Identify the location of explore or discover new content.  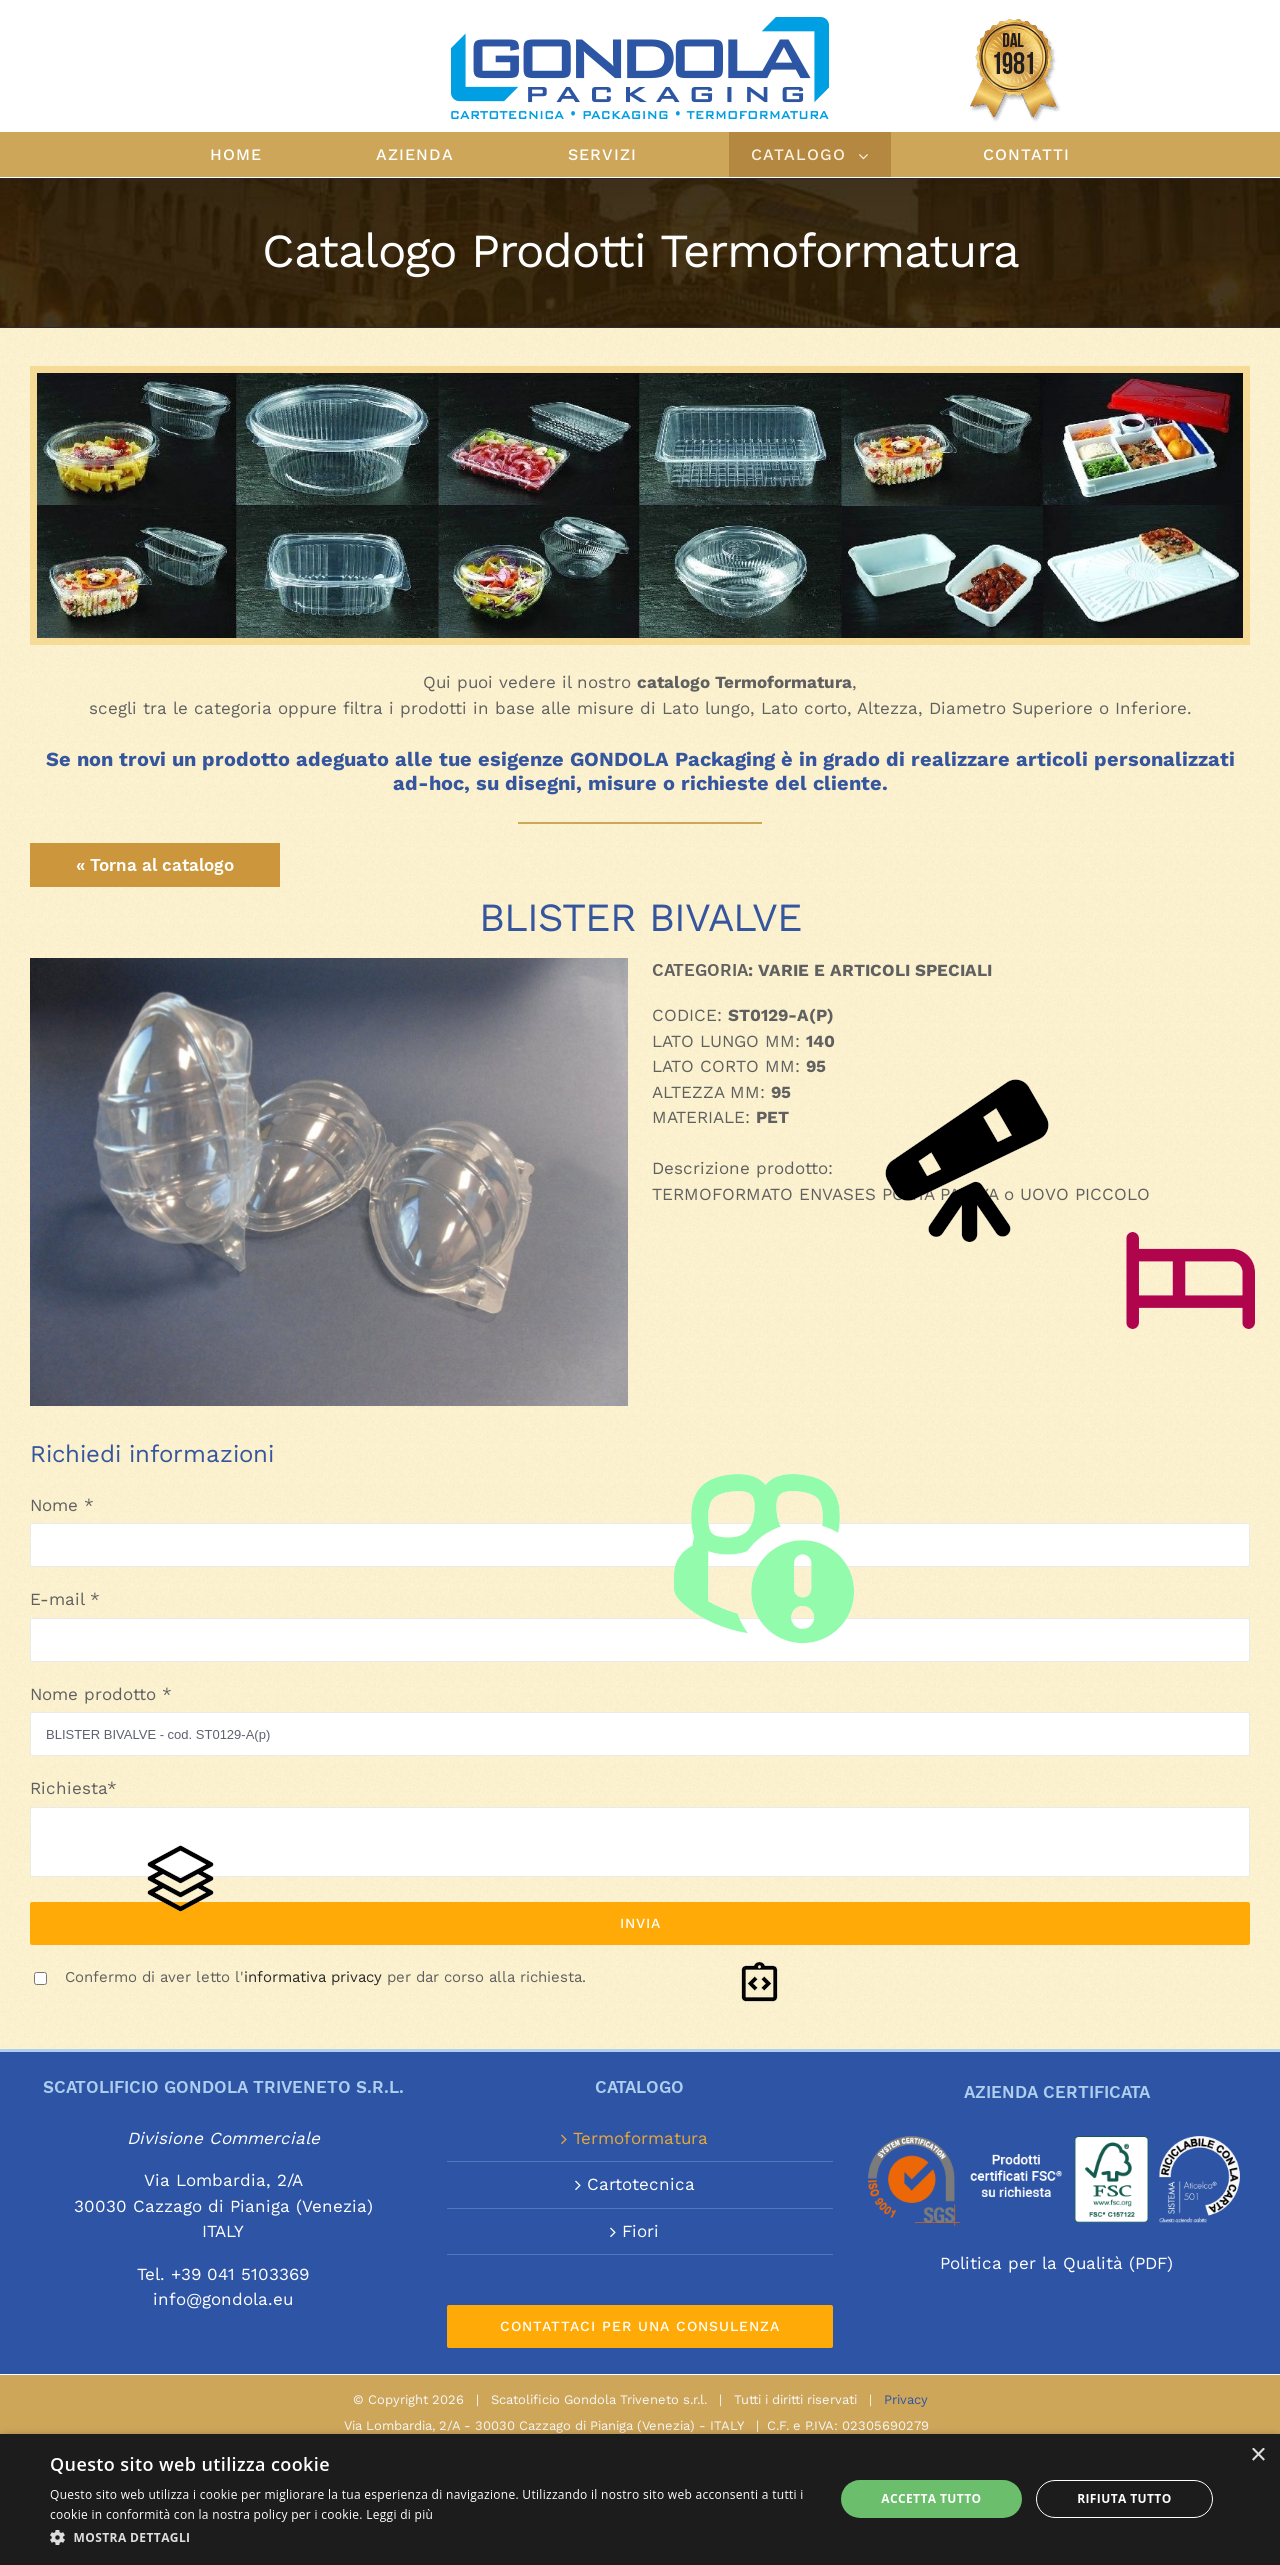
(967, 1160).